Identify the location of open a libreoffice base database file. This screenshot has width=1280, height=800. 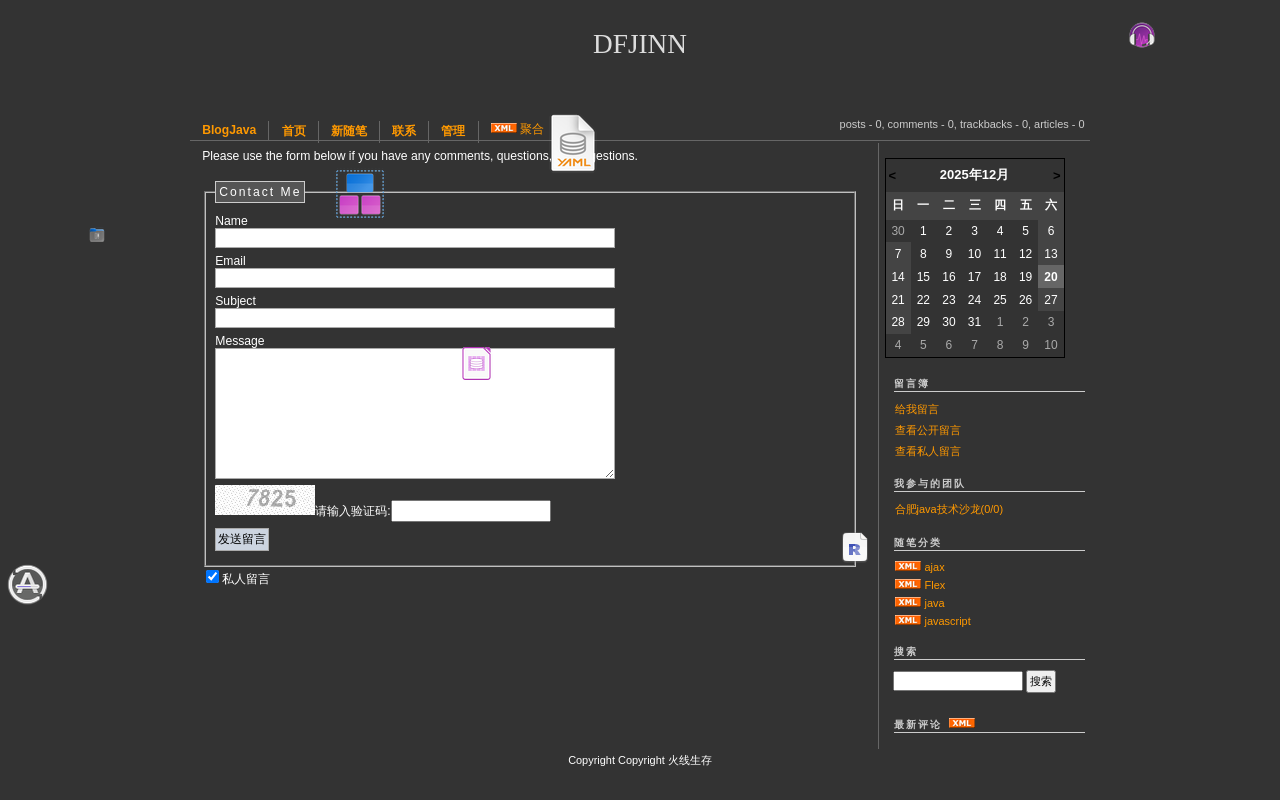
(476, 363).